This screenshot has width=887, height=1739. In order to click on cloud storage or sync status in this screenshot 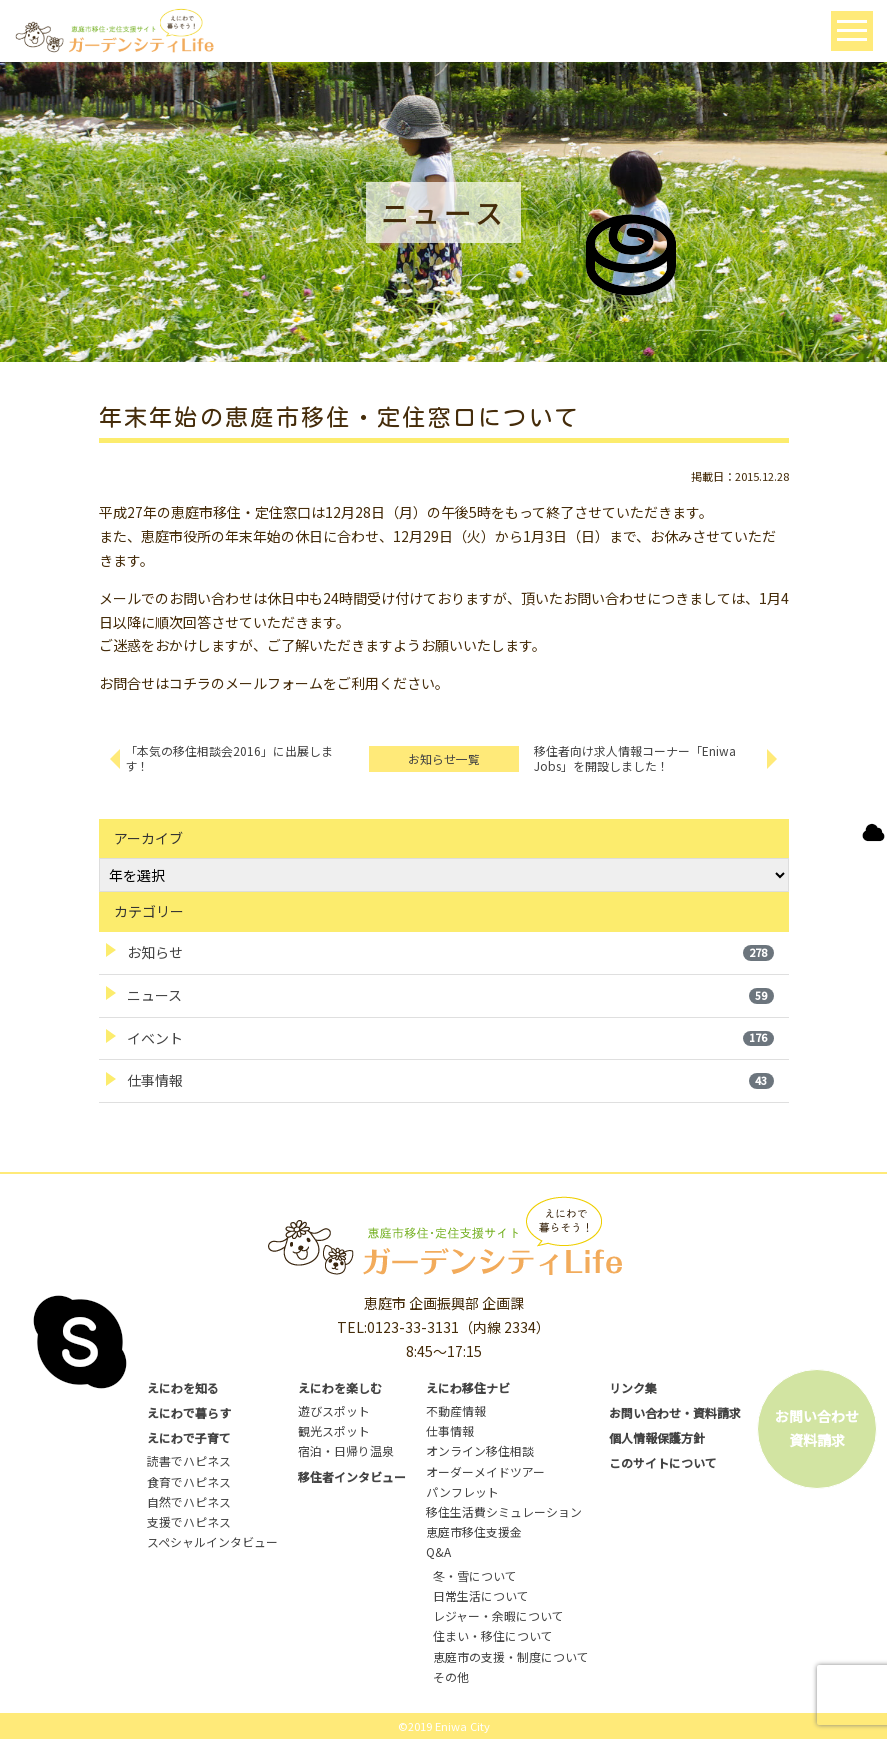, I will do `click(873, 832)`.